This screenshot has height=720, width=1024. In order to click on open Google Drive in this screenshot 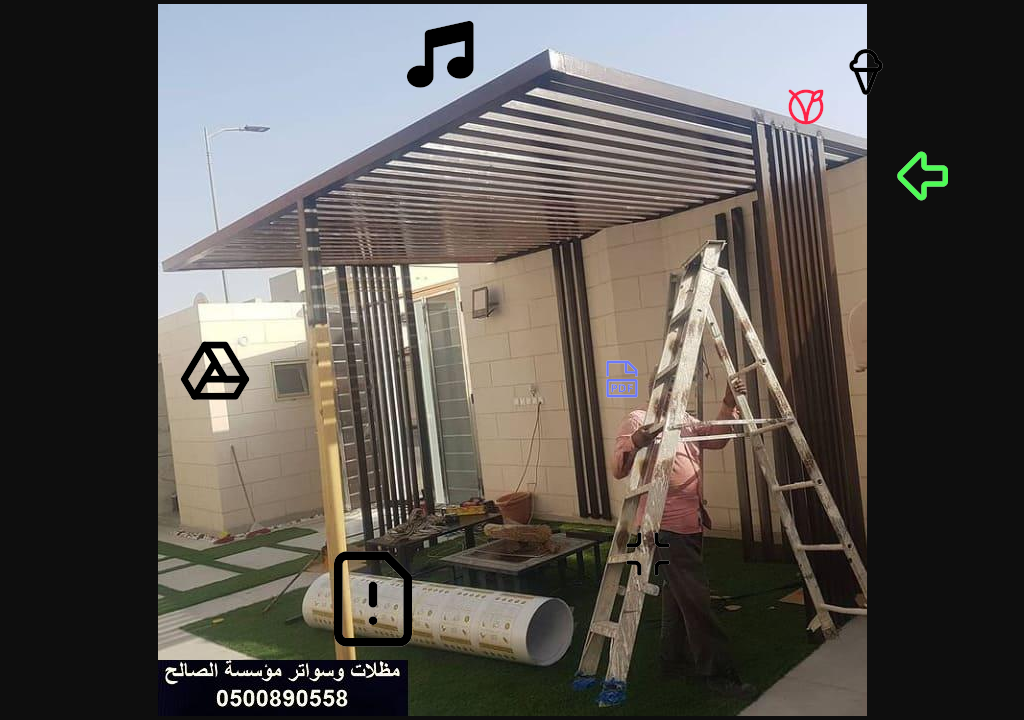, I will do `click(215, 369)`.